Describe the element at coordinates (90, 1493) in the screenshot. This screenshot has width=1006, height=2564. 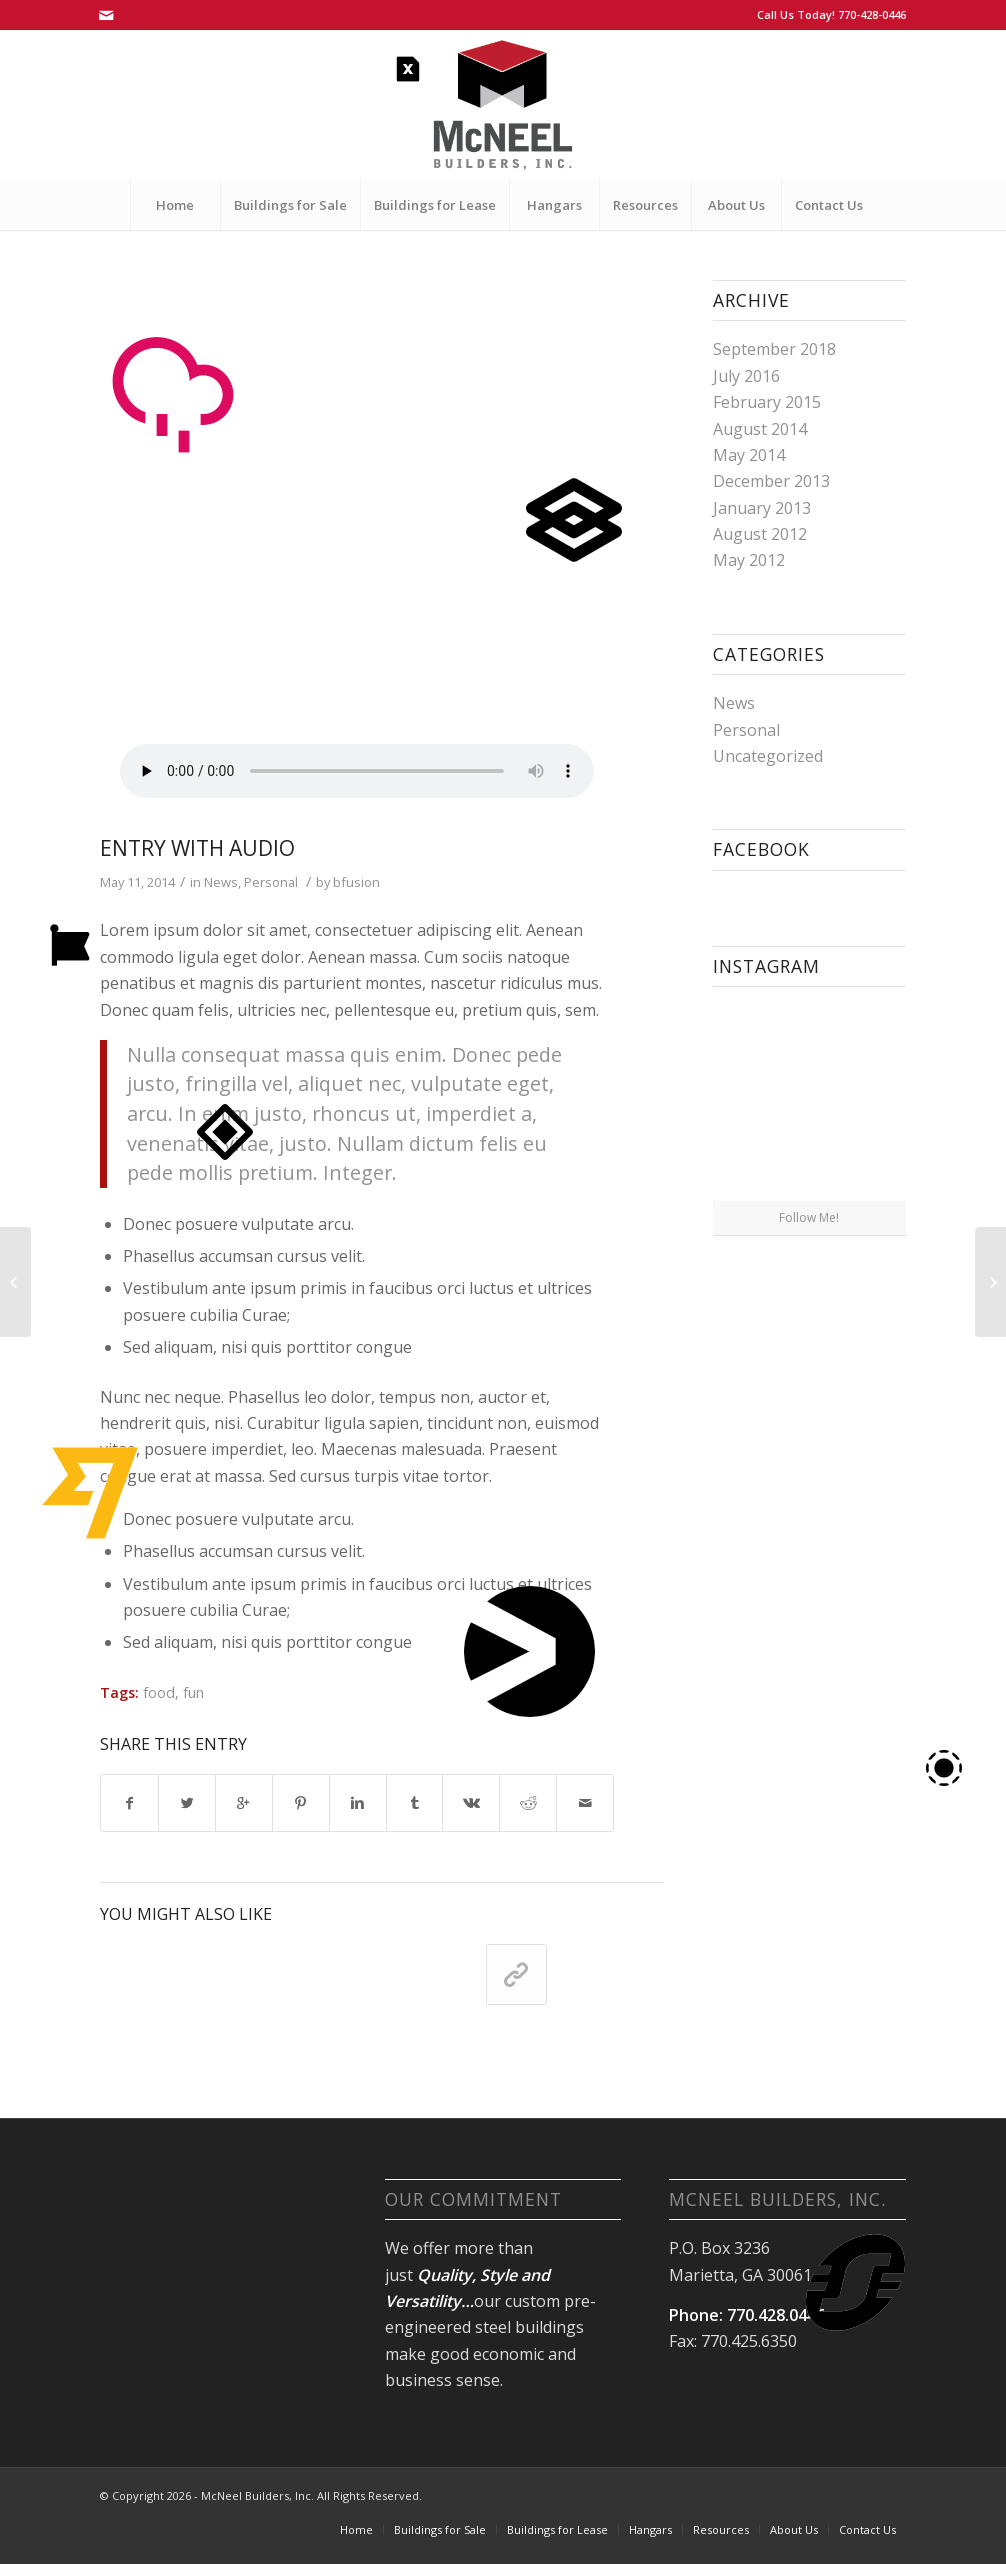
I see `open the Wise money transfer app` at that location.